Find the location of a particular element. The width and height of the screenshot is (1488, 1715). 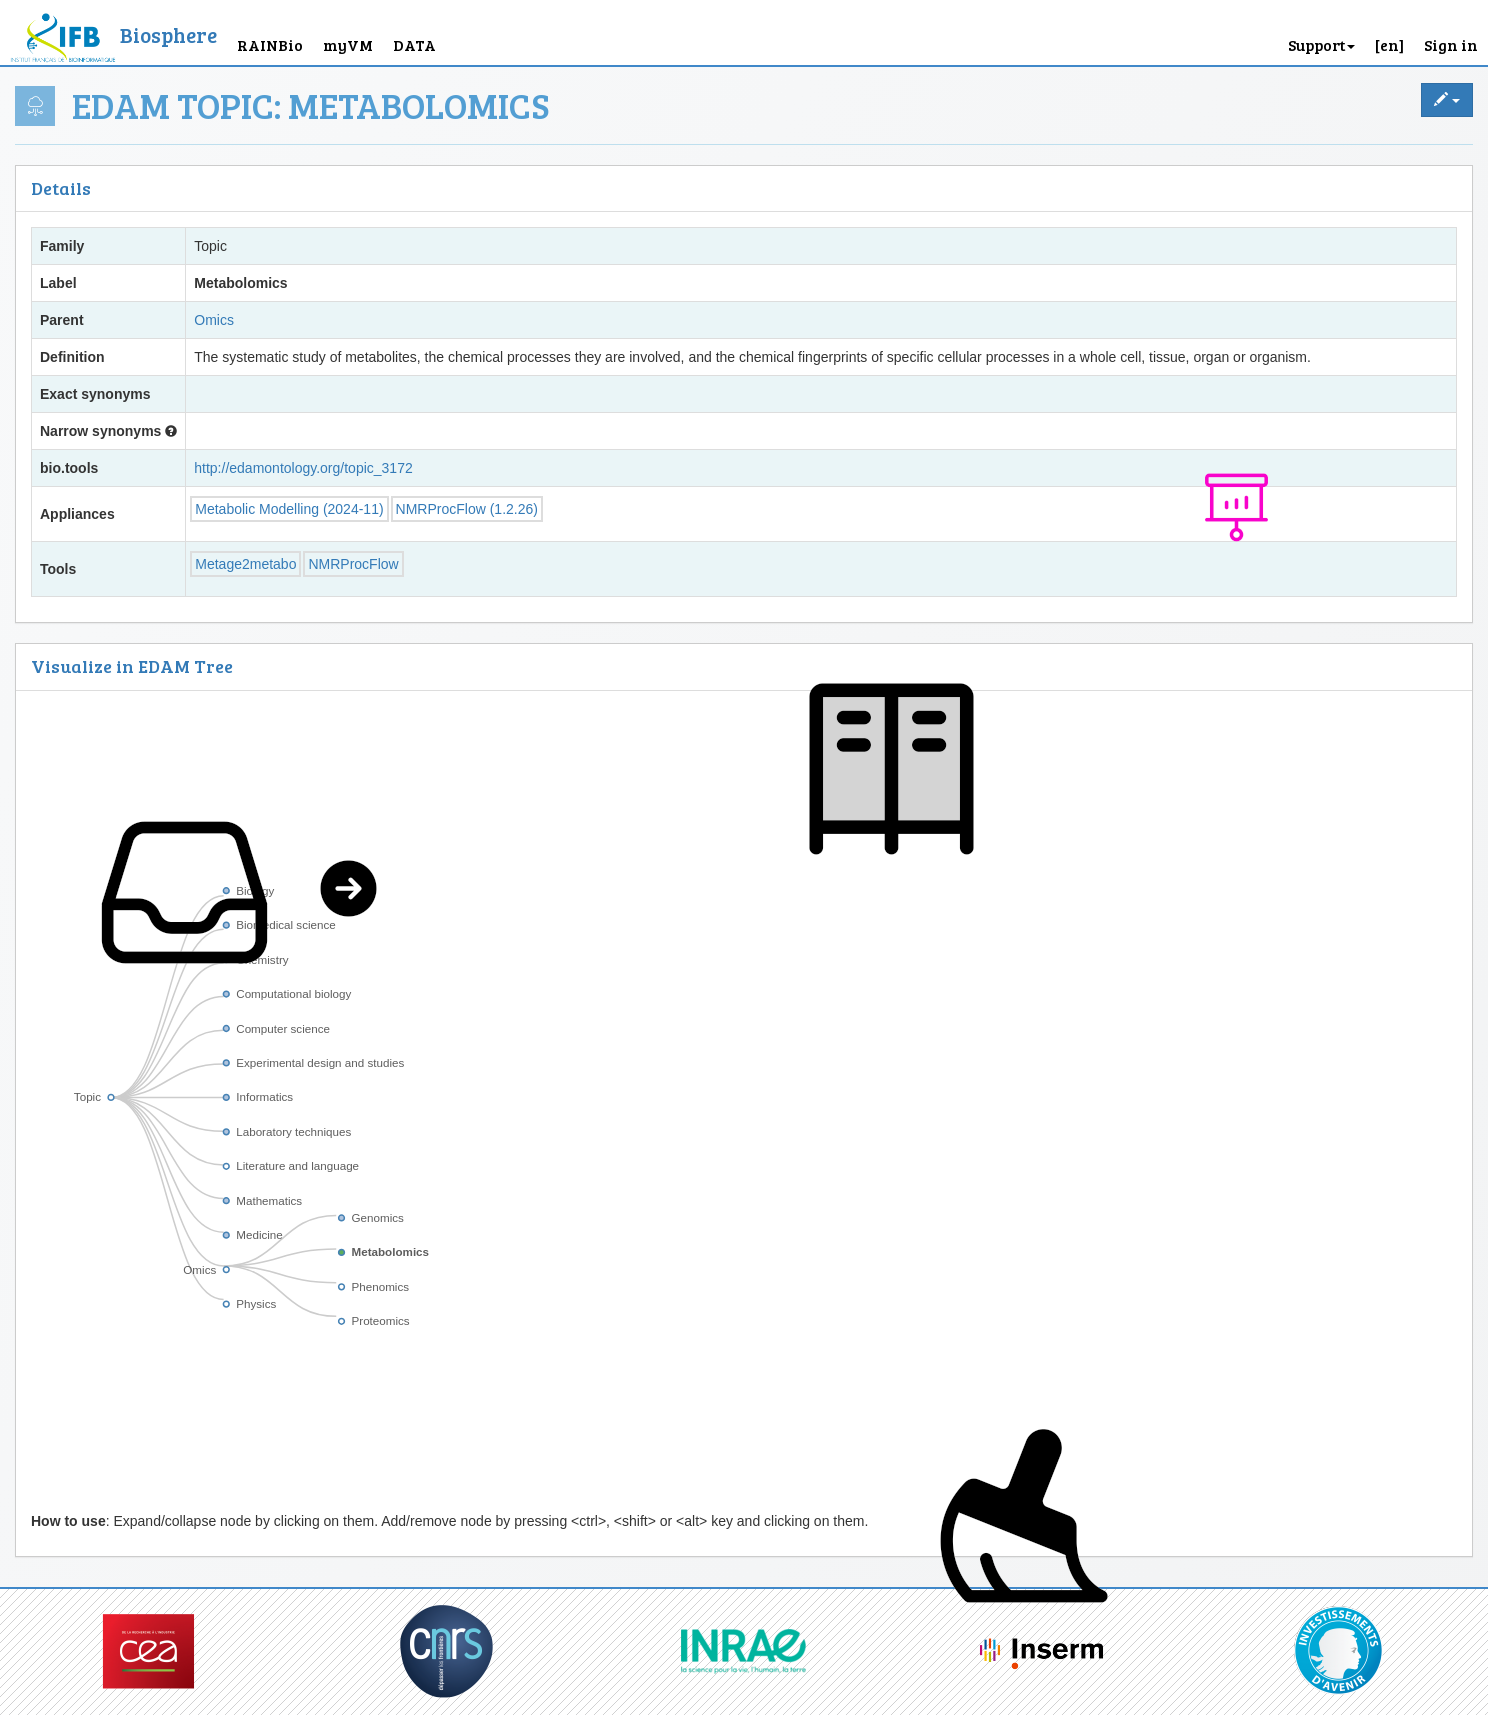

view presentation with charts is located at coordinates (1236, 502).